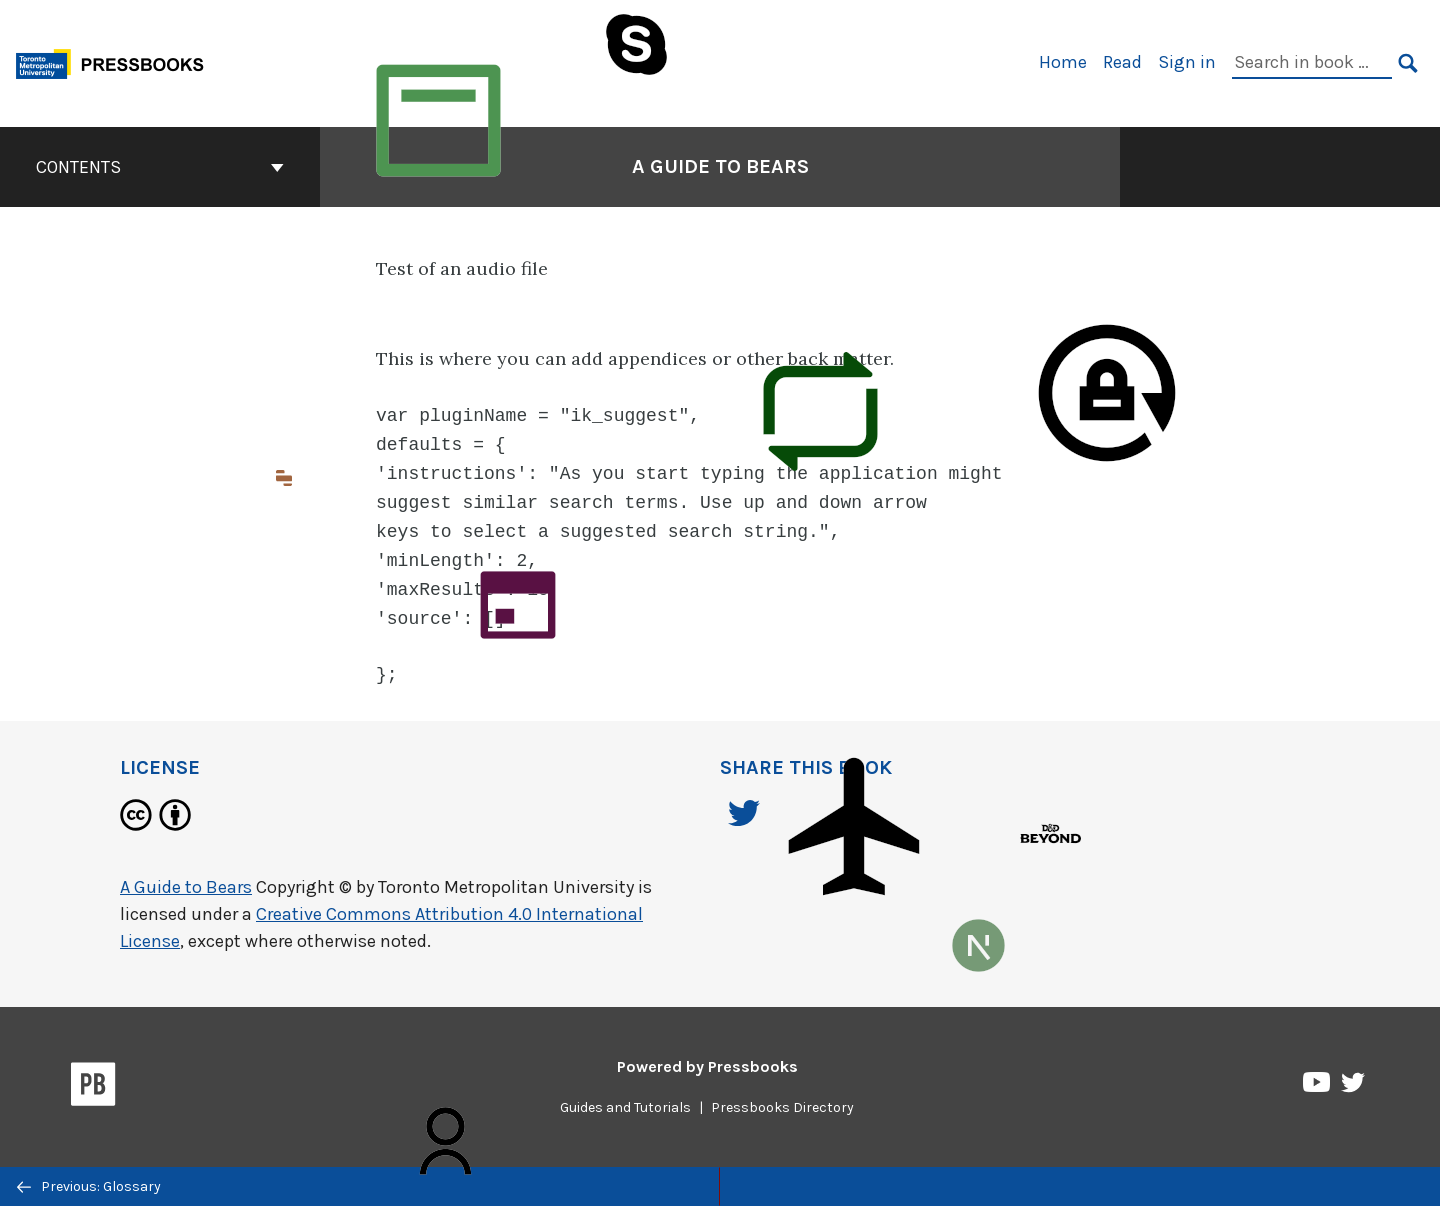 The width and height of the screenshot is (1440, 1206). Describe the element at coordinates (850, 826) in the screenshot. I see `enable airplane mode` at that location.